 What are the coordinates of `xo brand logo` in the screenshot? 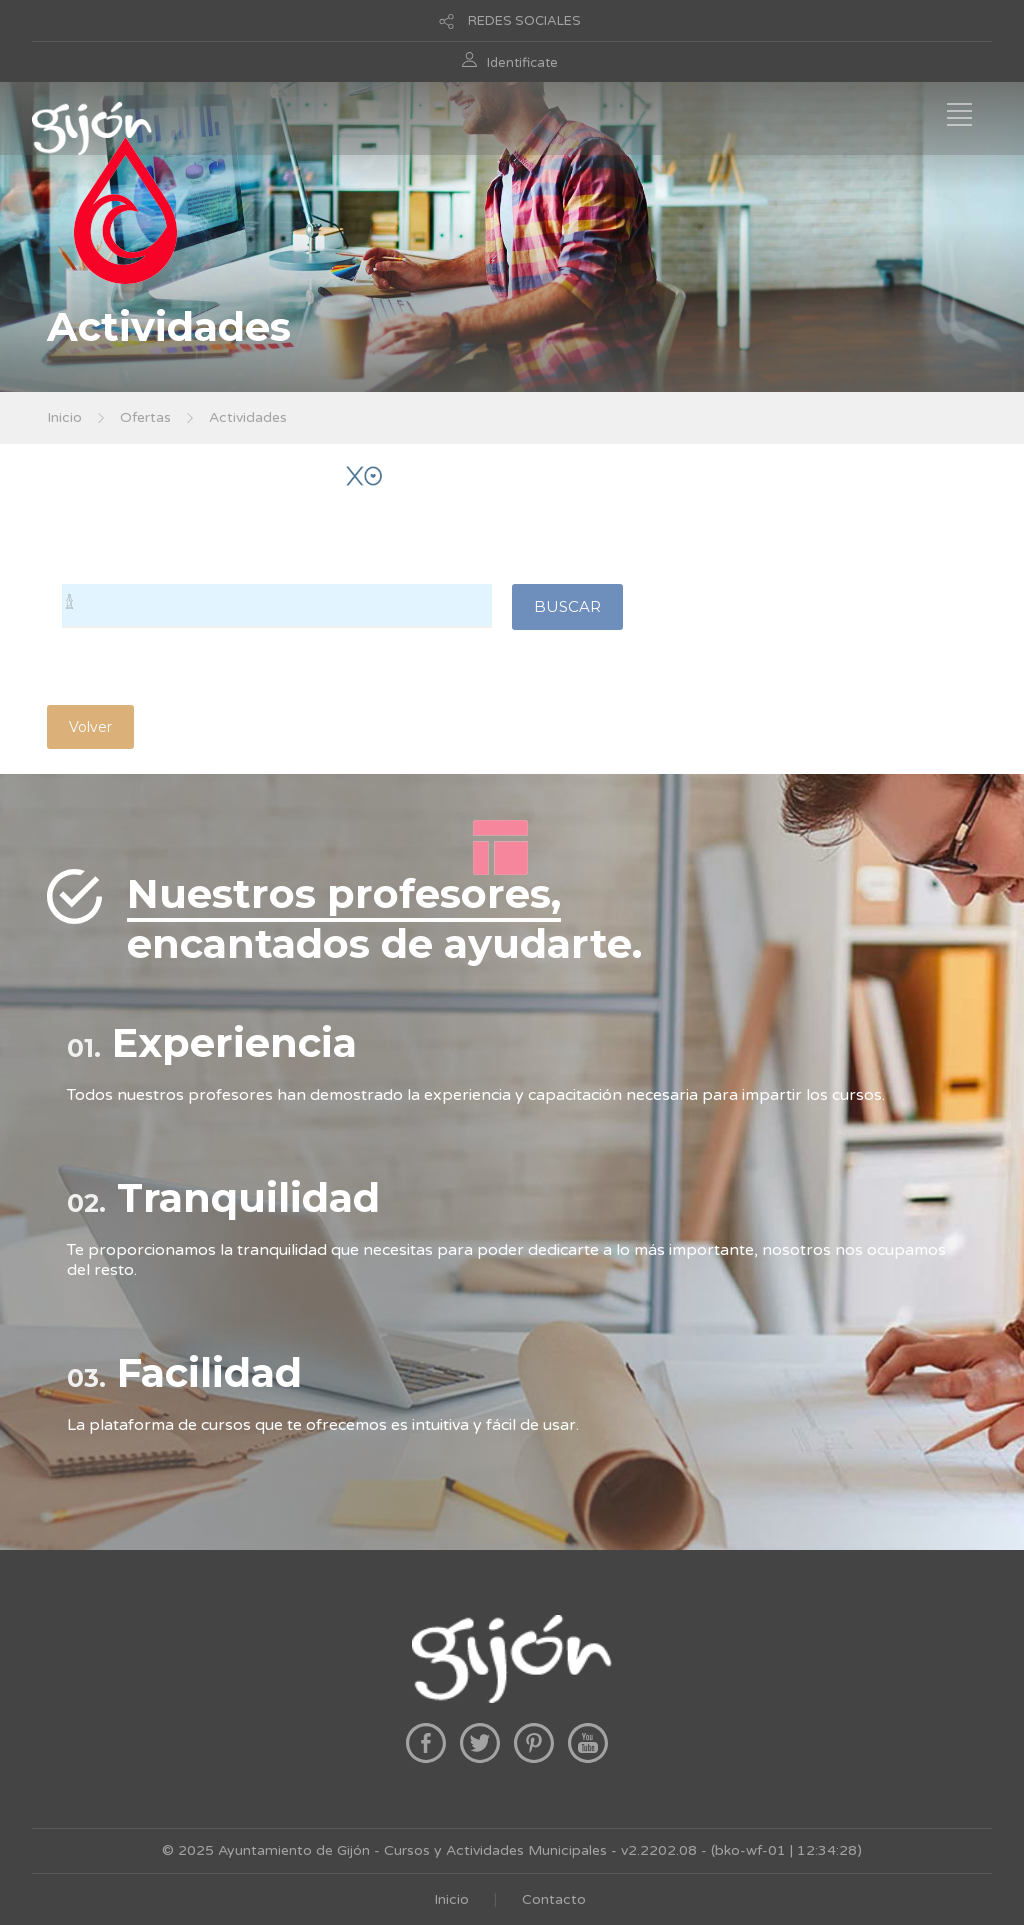 It's located at (364, 476).